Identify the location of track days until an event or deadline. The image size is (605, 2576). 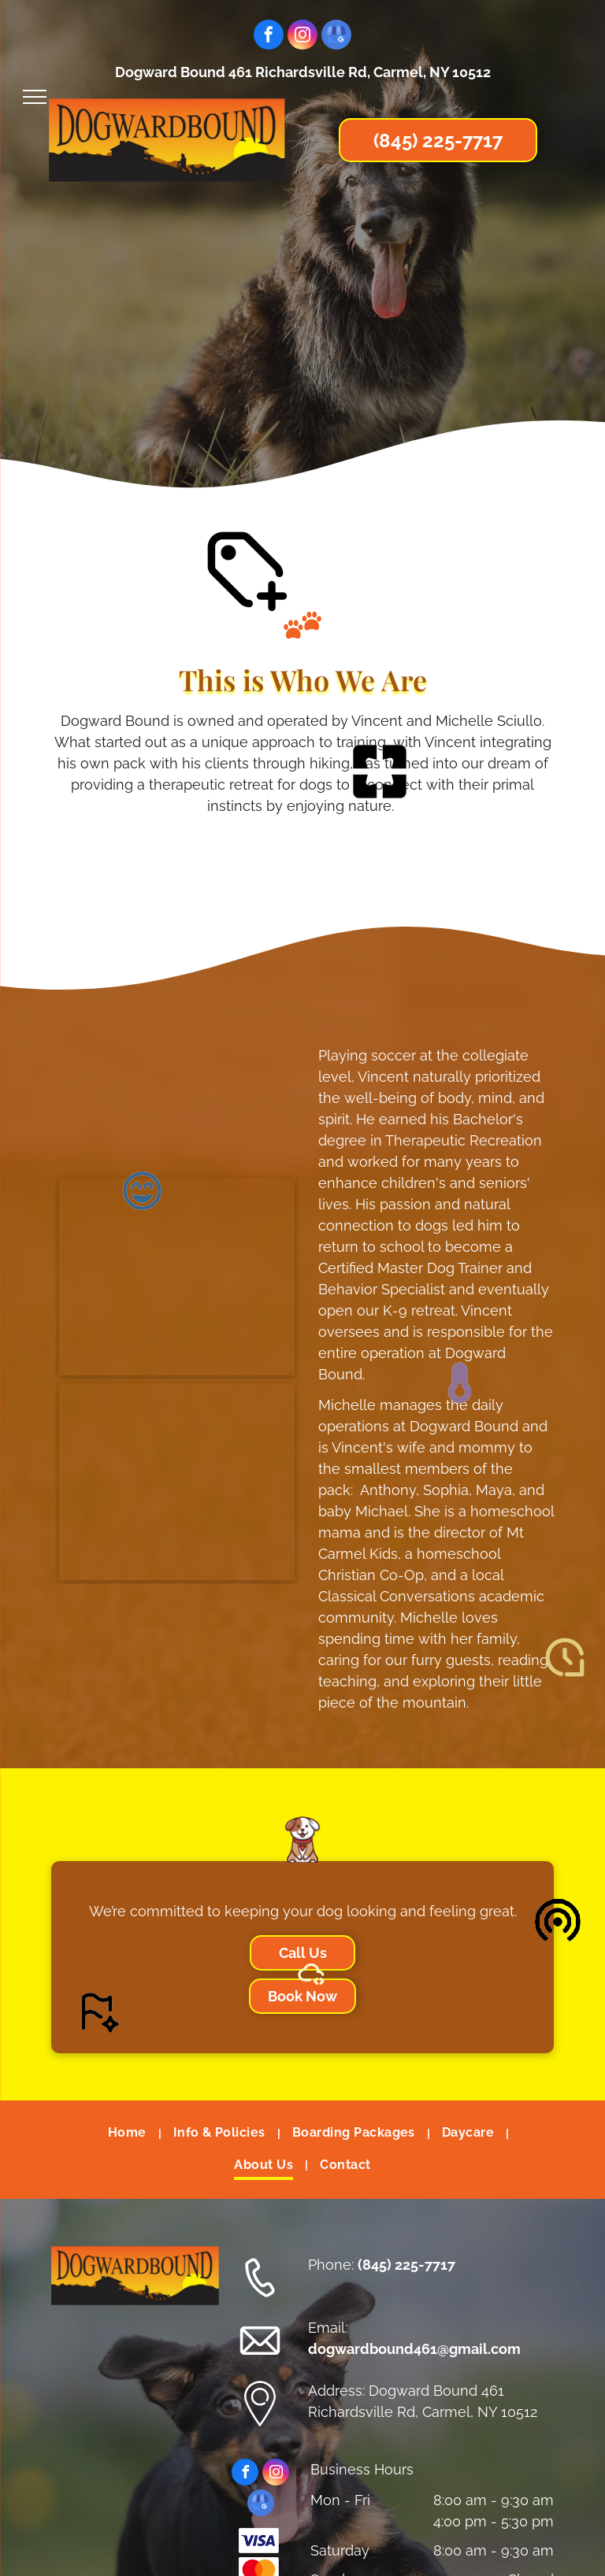
(565, 1657).